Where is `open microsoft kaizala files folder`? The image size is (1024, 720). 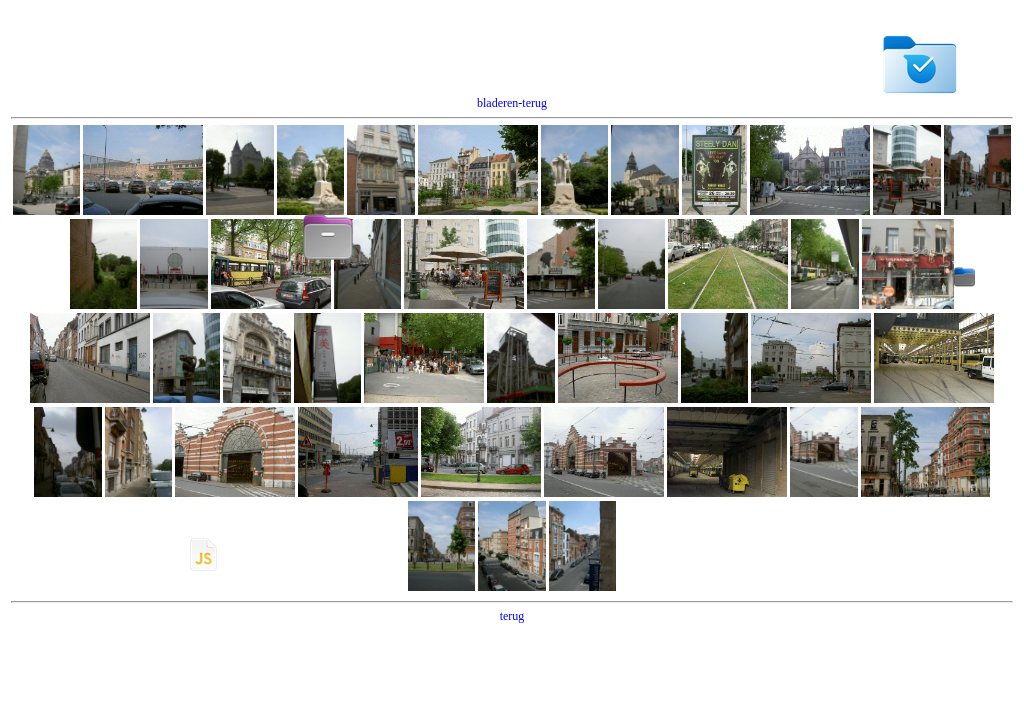 open microsoft kaizala files folder is located at coordinates (919, 66).